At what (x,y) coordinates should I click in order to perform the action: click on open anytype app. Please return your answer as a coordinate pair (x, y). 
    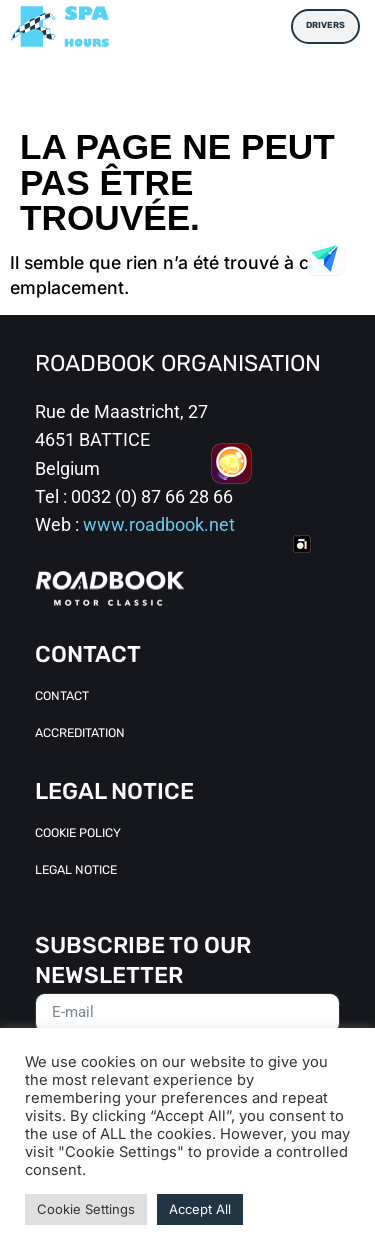
    Looking at the image, I should click on (302, 544).